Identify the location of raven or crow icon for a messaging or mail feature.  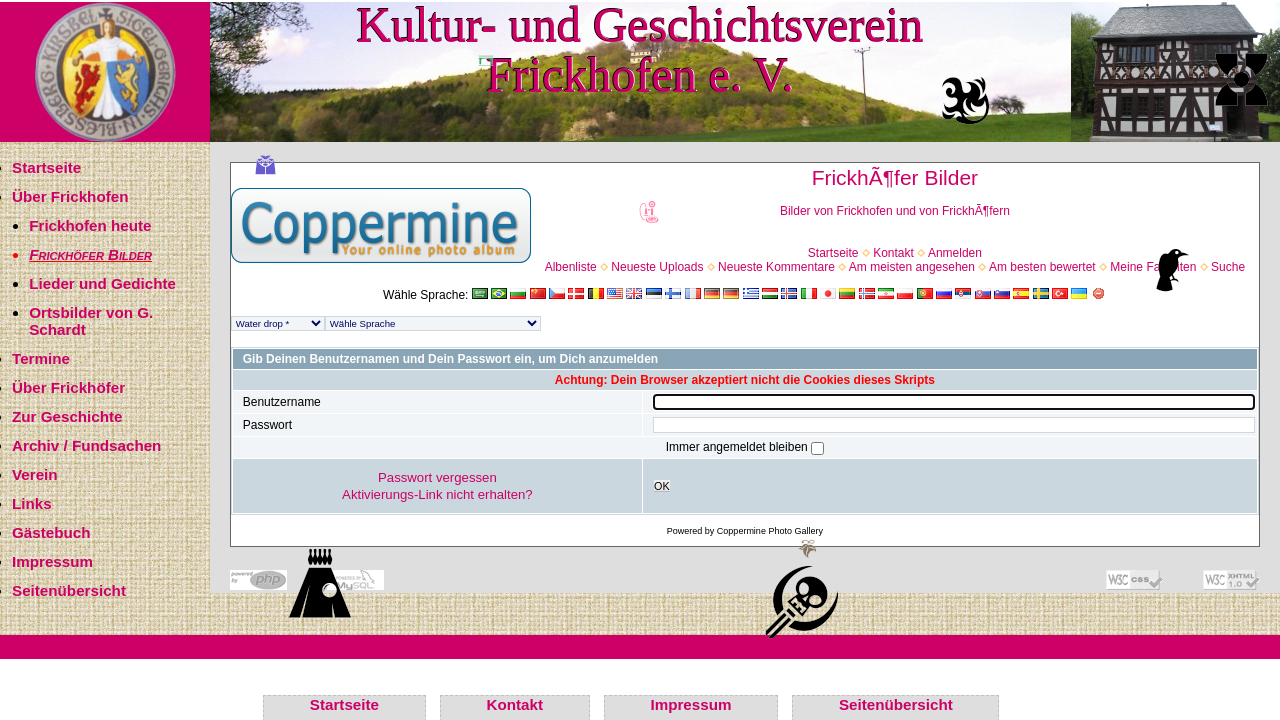
(1168, 270).